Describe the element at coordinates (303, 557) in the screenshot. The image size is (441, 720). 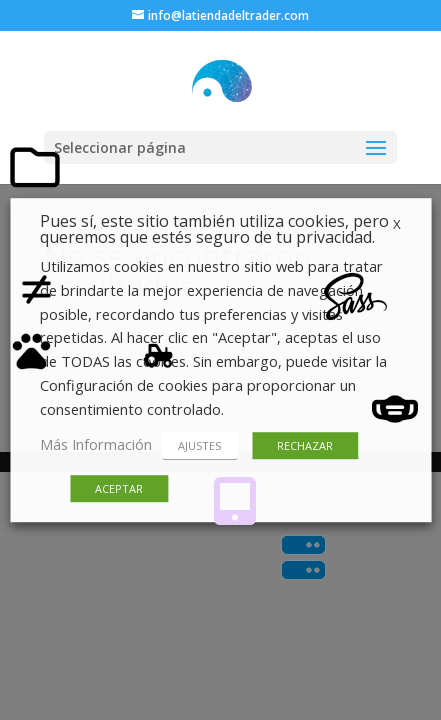
I see `access server settings or management` at that location.